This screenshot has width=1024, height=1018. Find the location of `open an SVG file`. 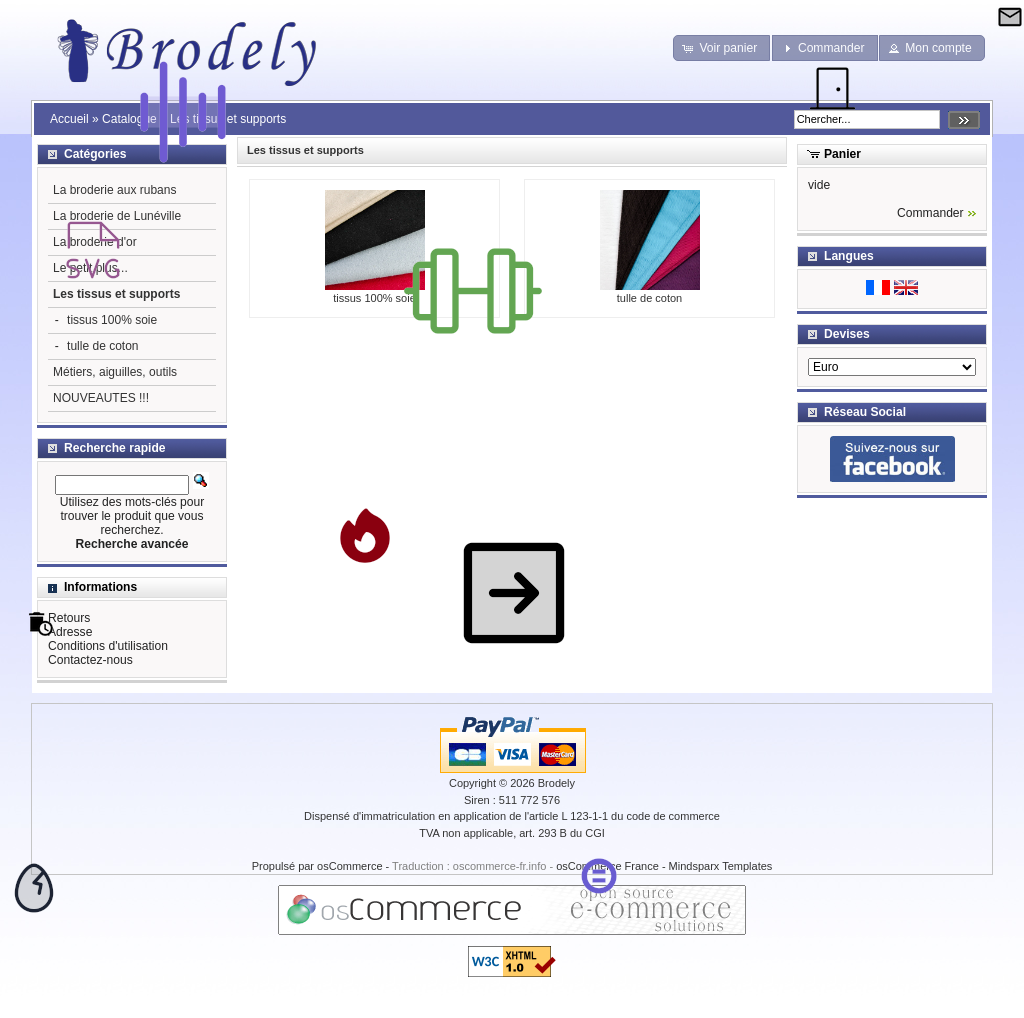

open an SVG file is located at coordinates (93, 252).